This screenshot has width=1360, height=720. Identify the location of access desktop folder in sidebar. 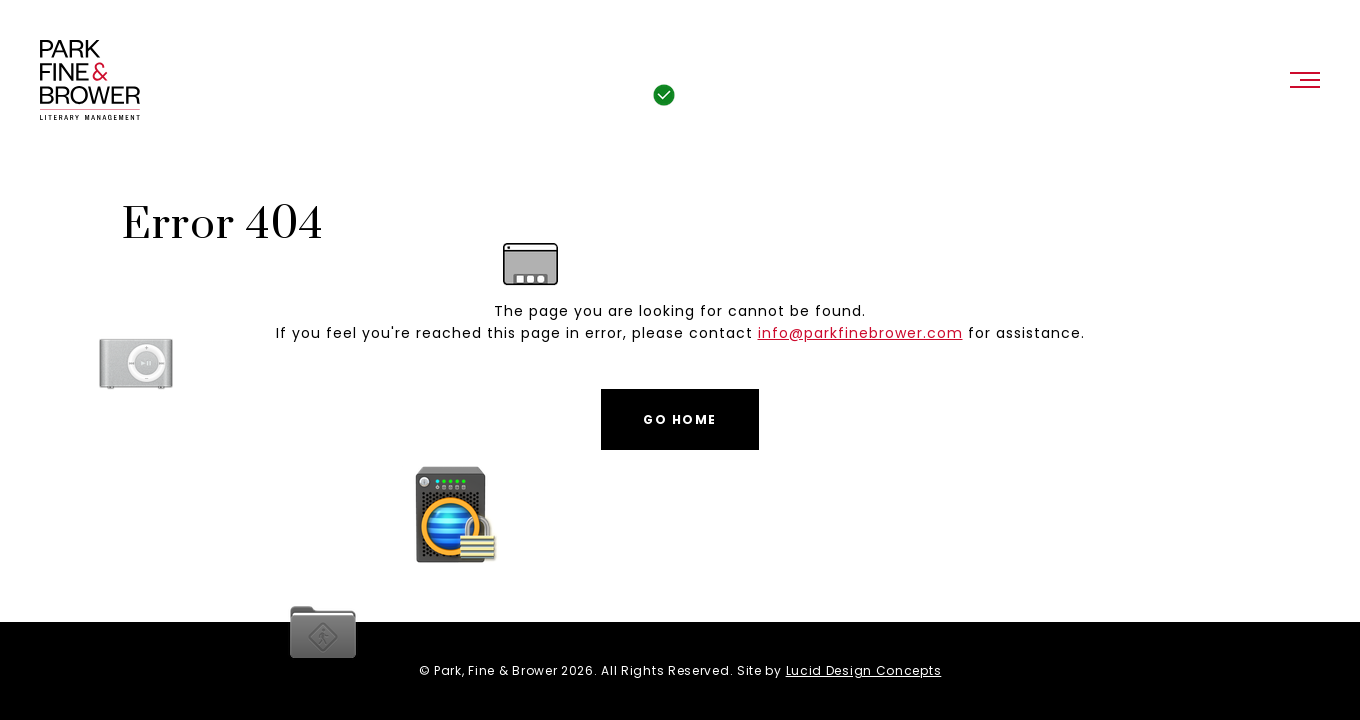
(530, 264).